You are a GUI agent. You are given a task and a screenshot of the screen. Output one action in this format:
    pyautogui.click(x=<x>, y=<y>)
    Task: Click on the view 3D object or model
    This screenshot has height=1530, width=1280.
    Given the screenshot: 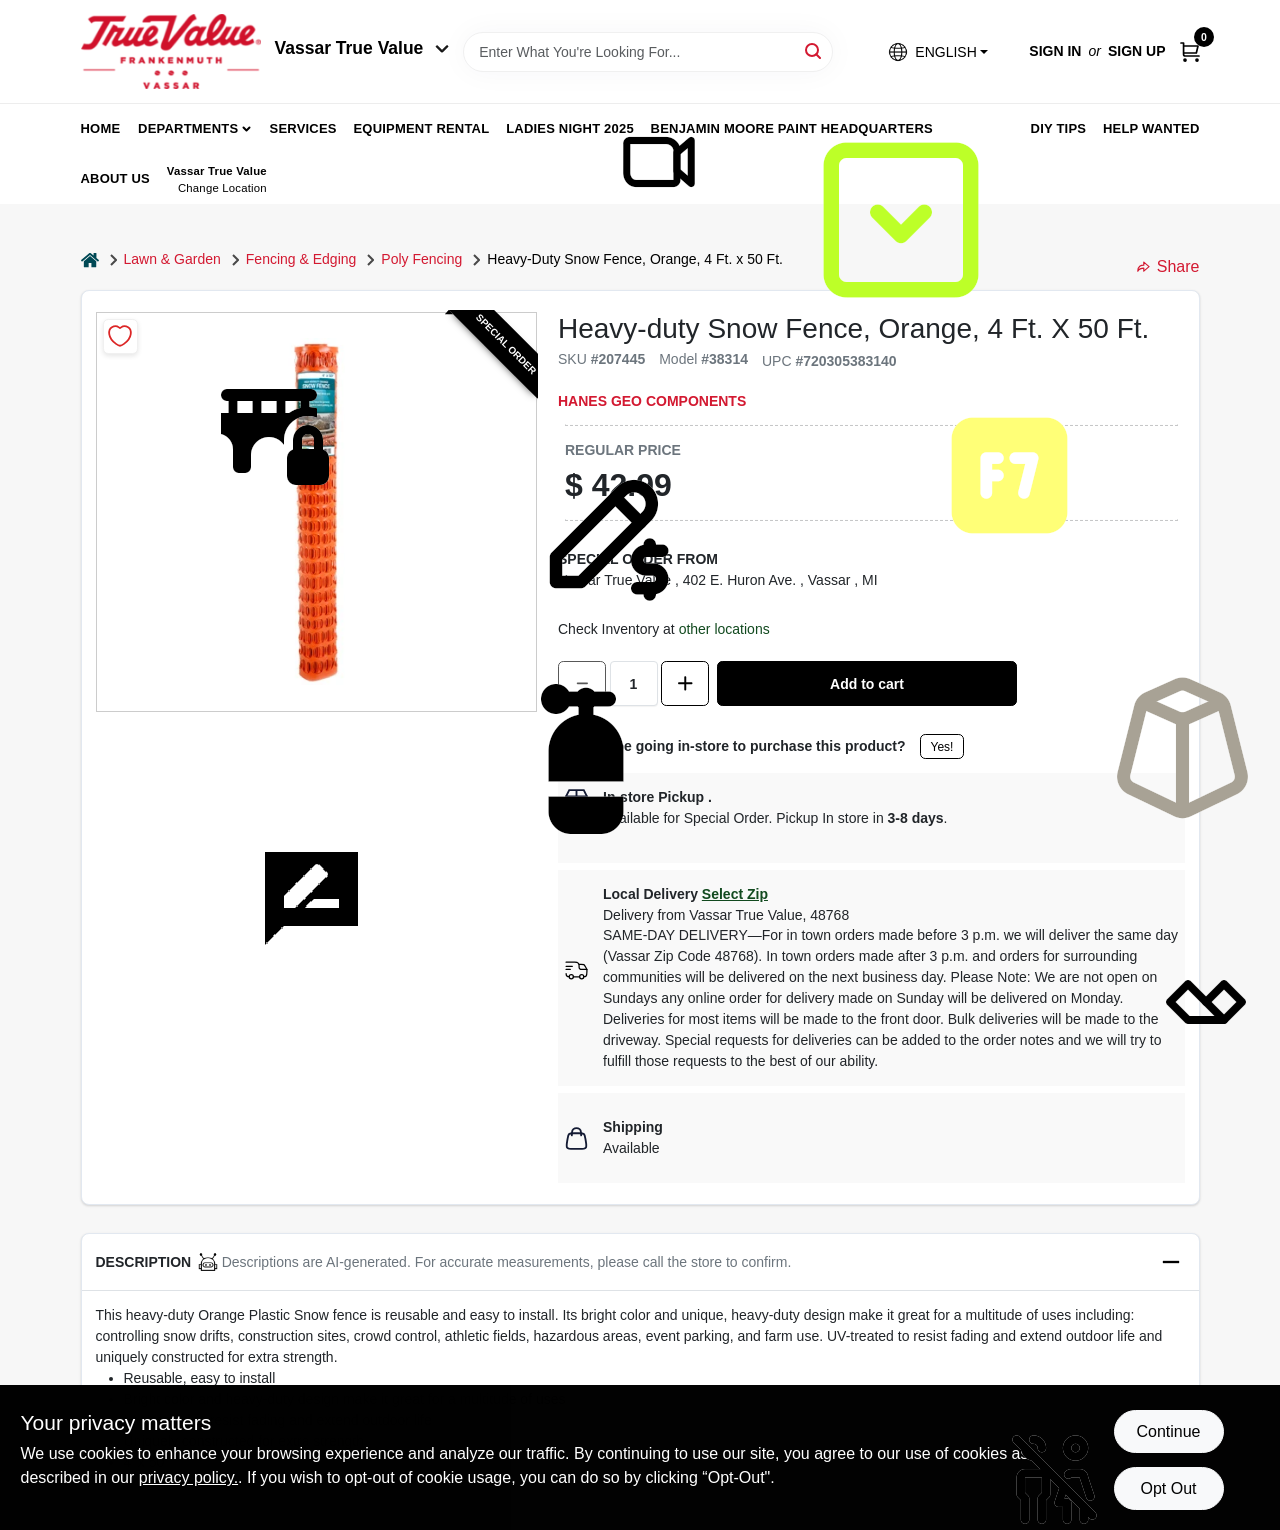 What is the action you would take?
    pyautogui.click(x=1182, y=749)
    